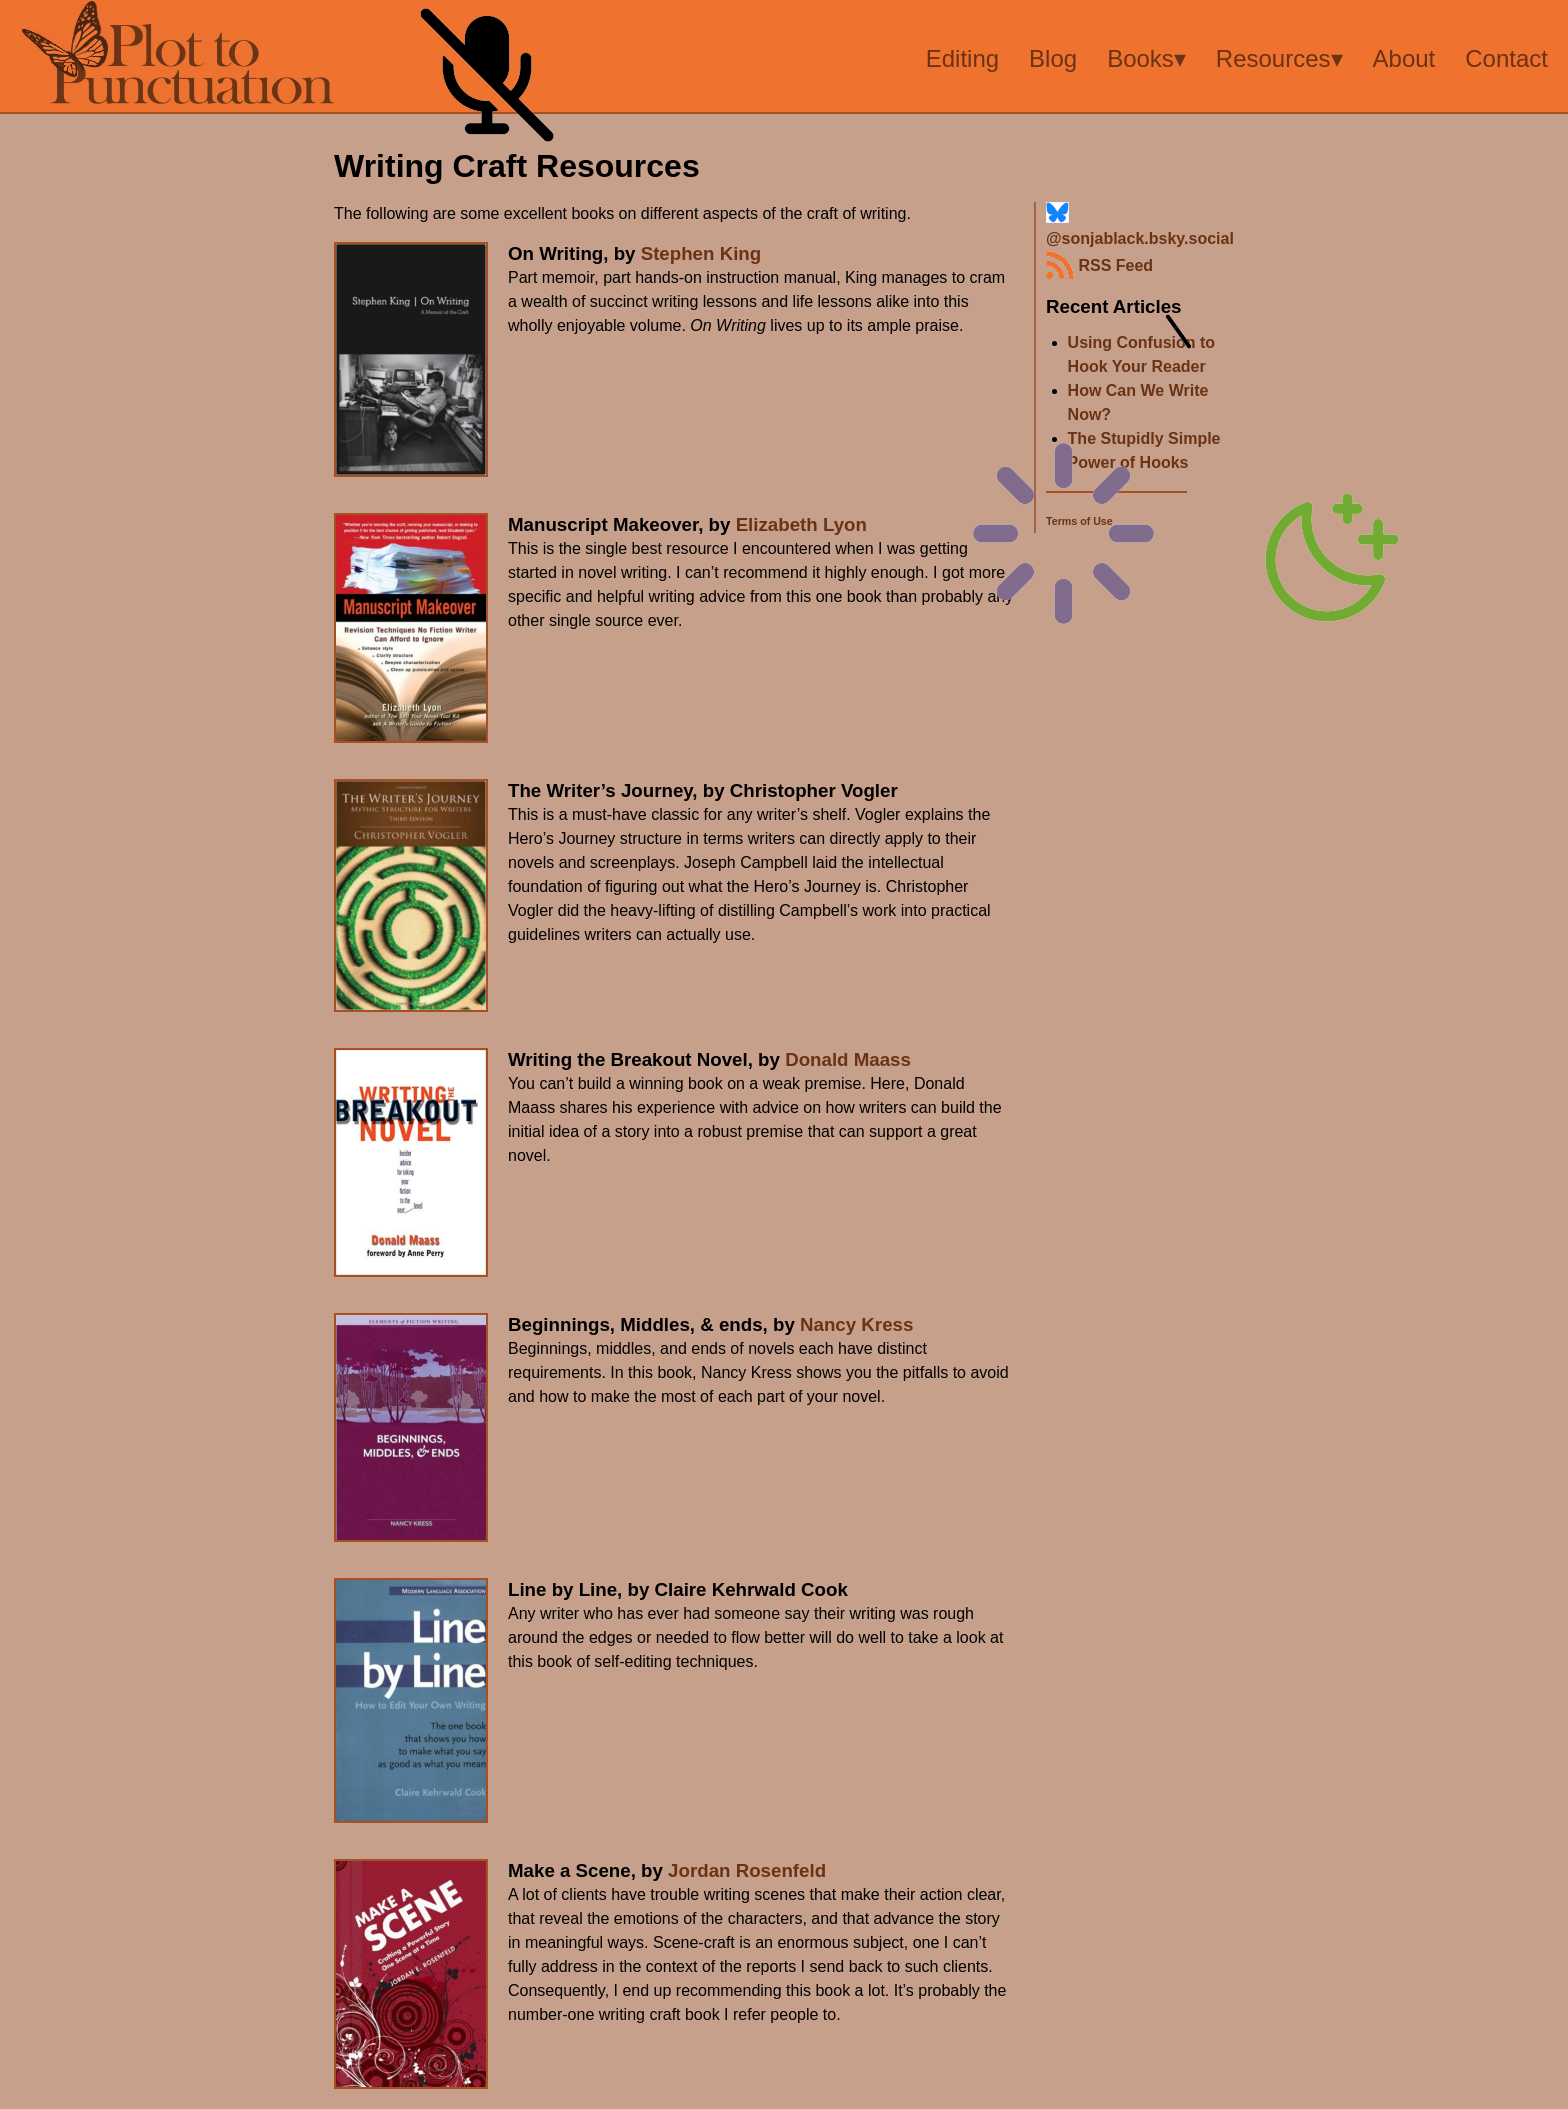 The width and height of the screenshot is (1568, 2109). I want to click on indicates content is loading, so click(1063, 533).